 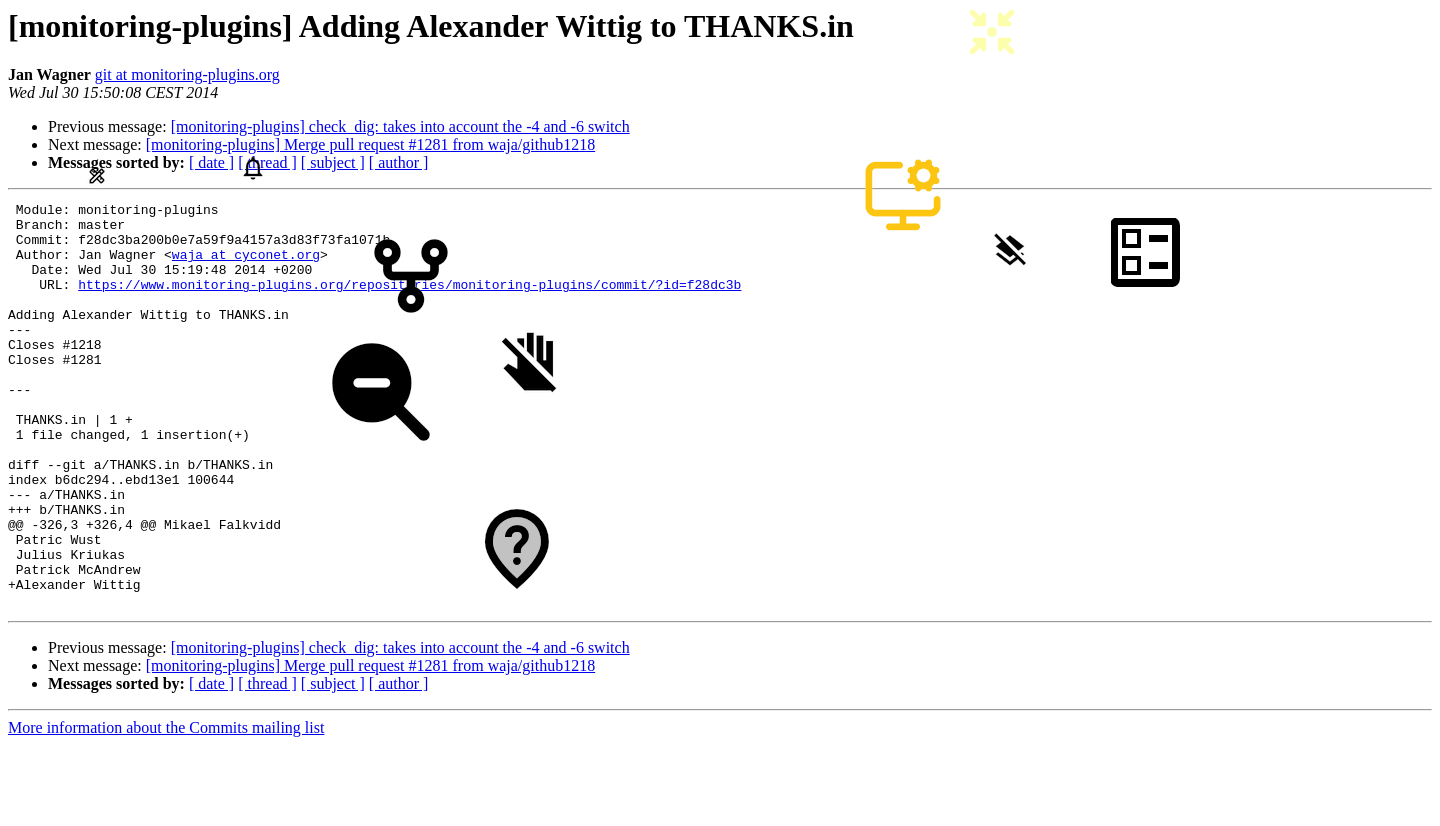 I want to click on access design tools and services, so click(x=97, y=176).